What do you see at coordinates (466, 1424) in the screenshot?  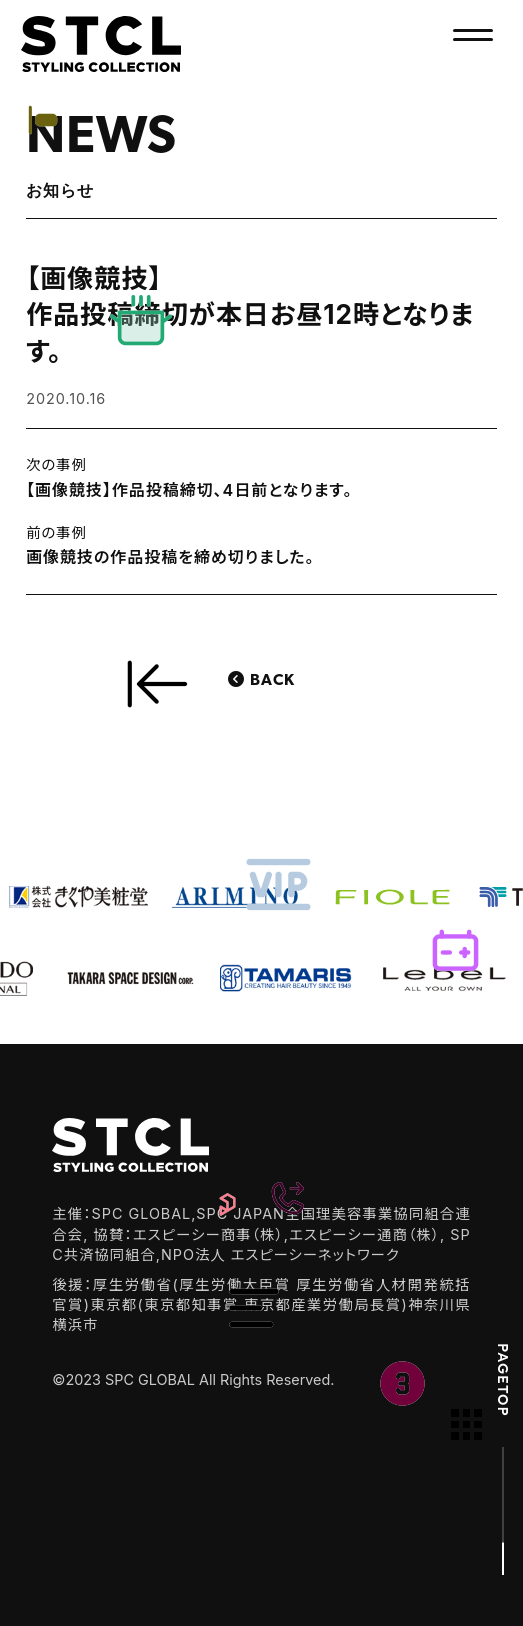 I see `open the app drawer or launcher` at bounding box center [466, 1424].